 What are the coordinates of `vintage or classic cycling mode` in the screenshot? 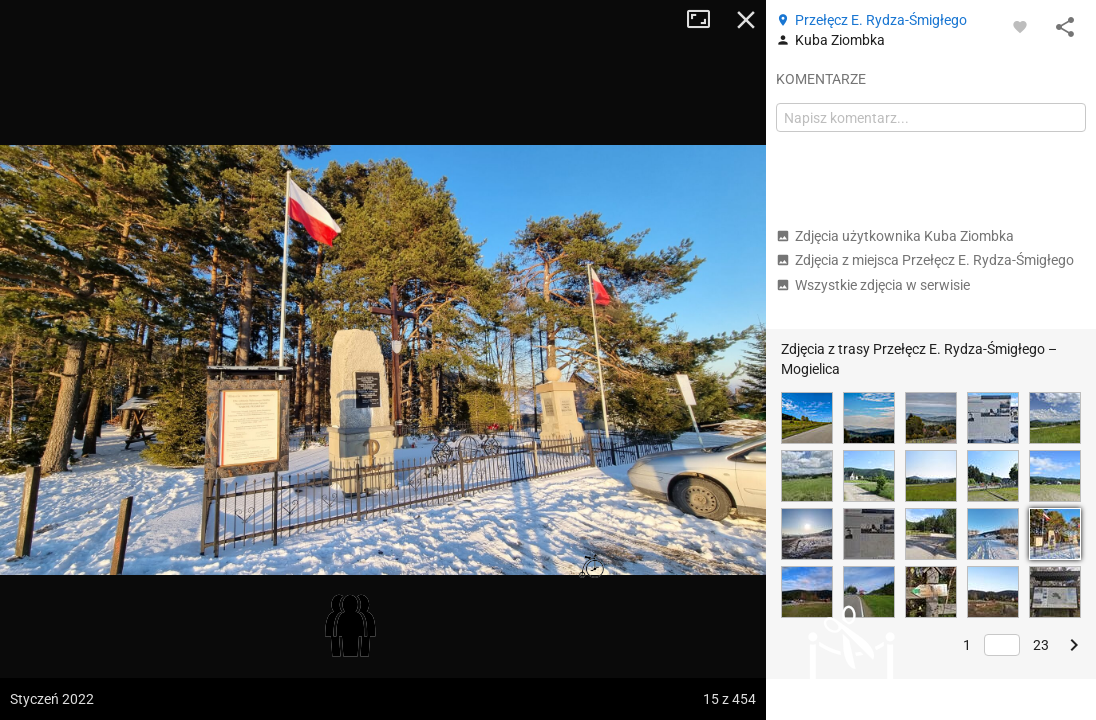 It's located at (591, 565).